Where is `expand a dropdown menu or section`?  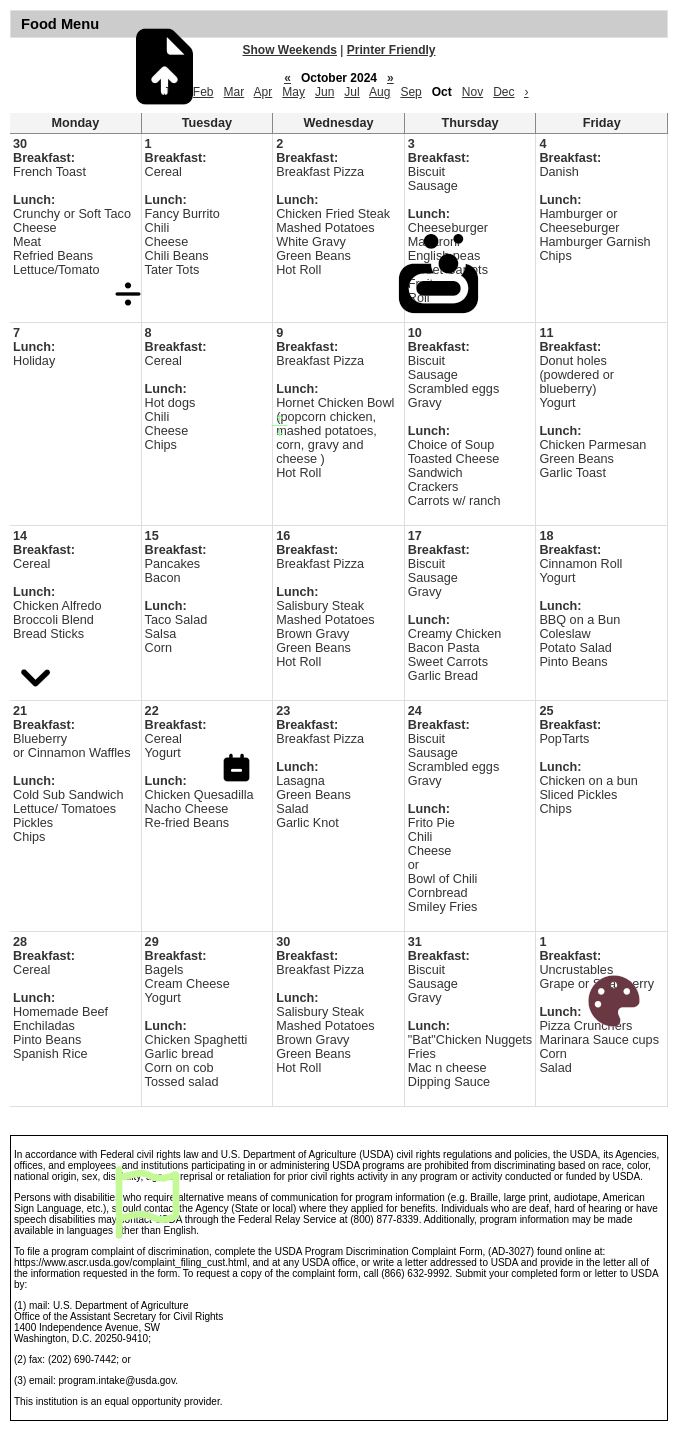 expand a dropdown menu or section is located at coordinates (35, 676).